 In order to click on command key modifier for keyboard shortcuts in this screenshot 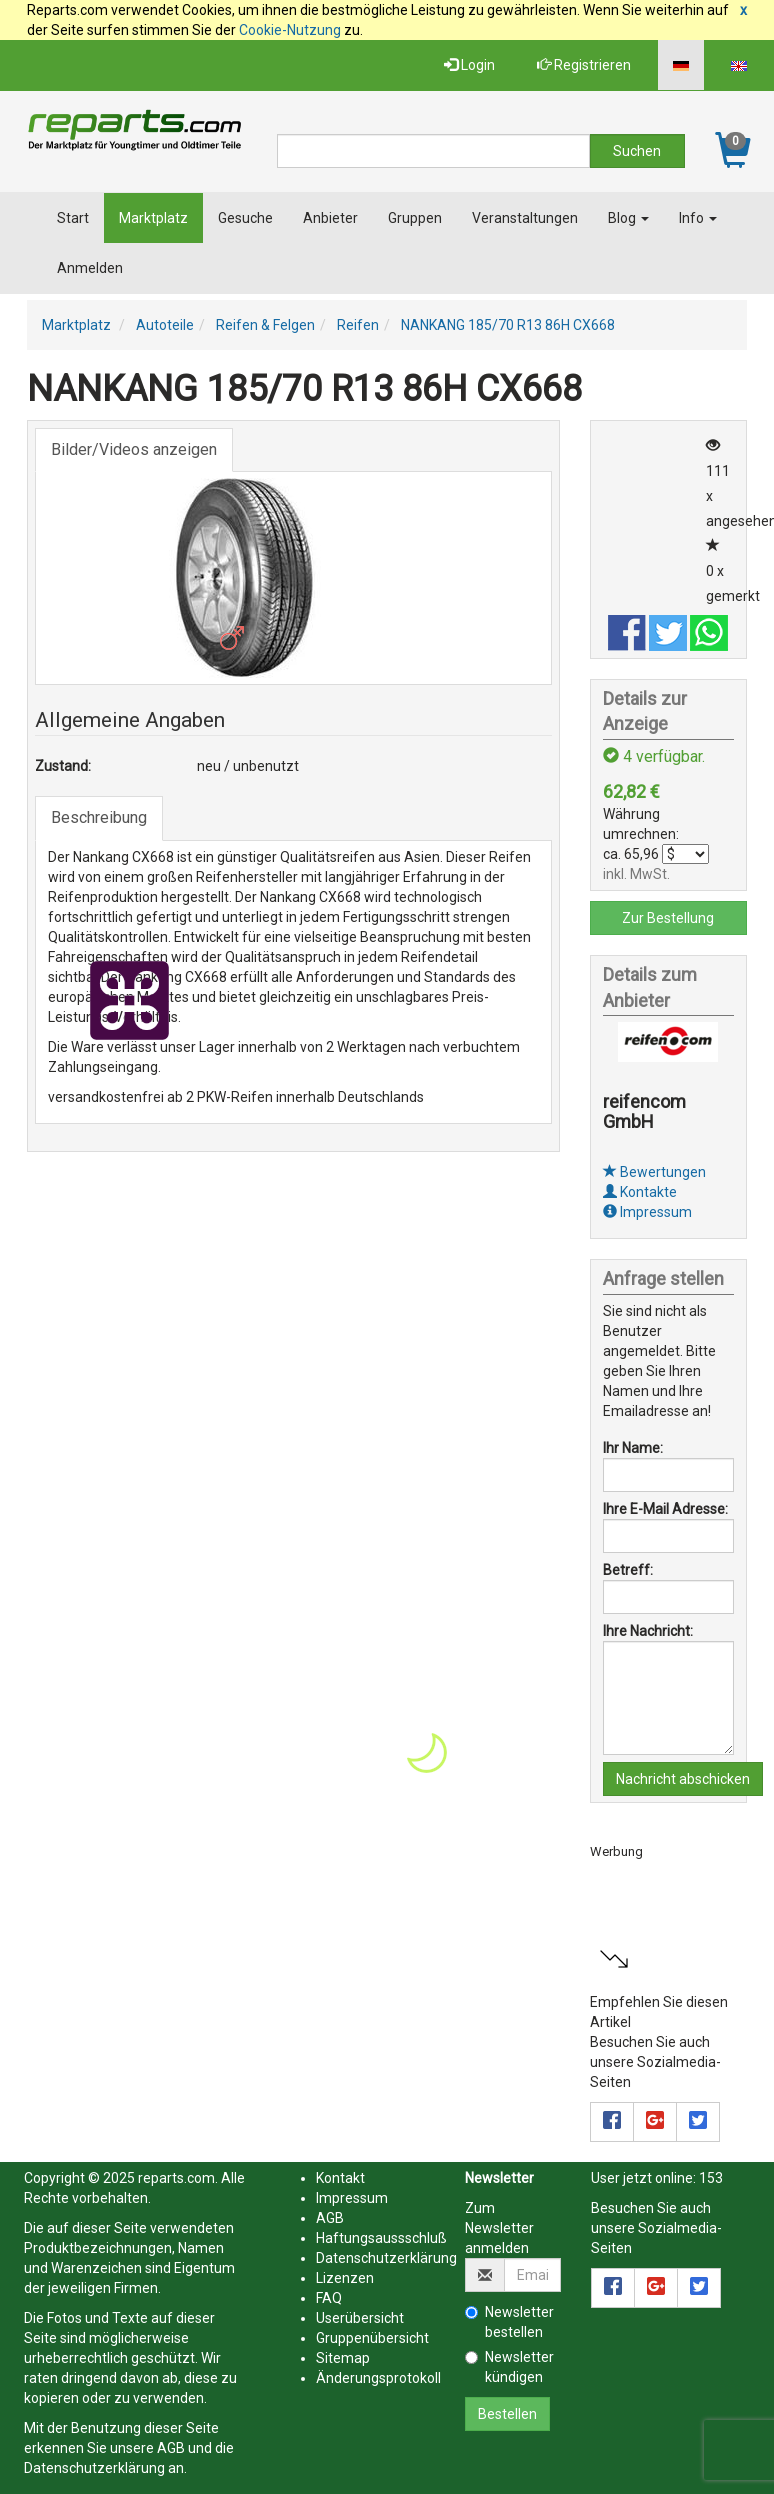, I will do `click(129, 1000)`.